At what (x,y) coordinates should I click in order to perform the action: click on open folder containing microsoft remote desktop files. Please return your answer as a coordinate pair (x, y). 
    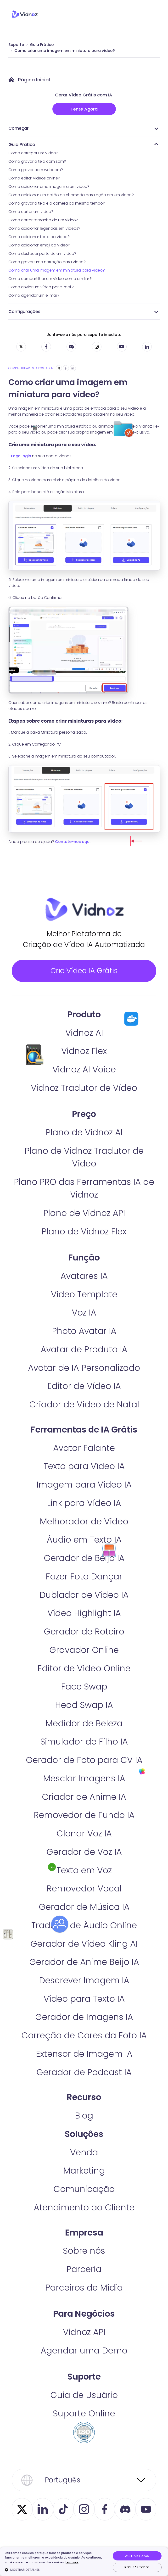
    Looking at the image, I should click on (123, 429).